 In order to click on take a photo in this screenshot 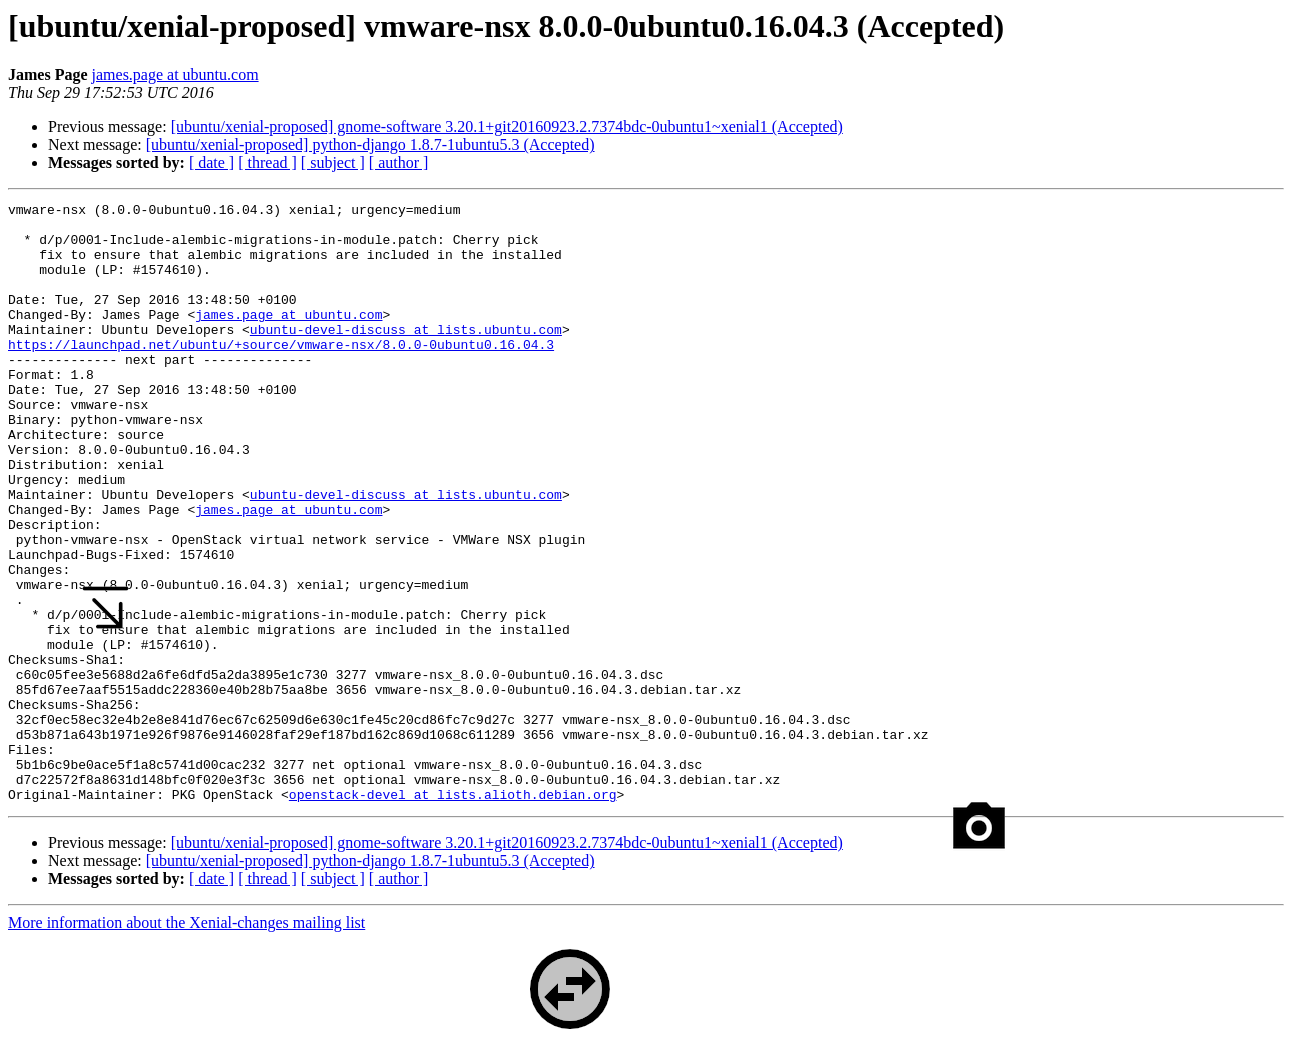, I will do `click(979, 828)`.